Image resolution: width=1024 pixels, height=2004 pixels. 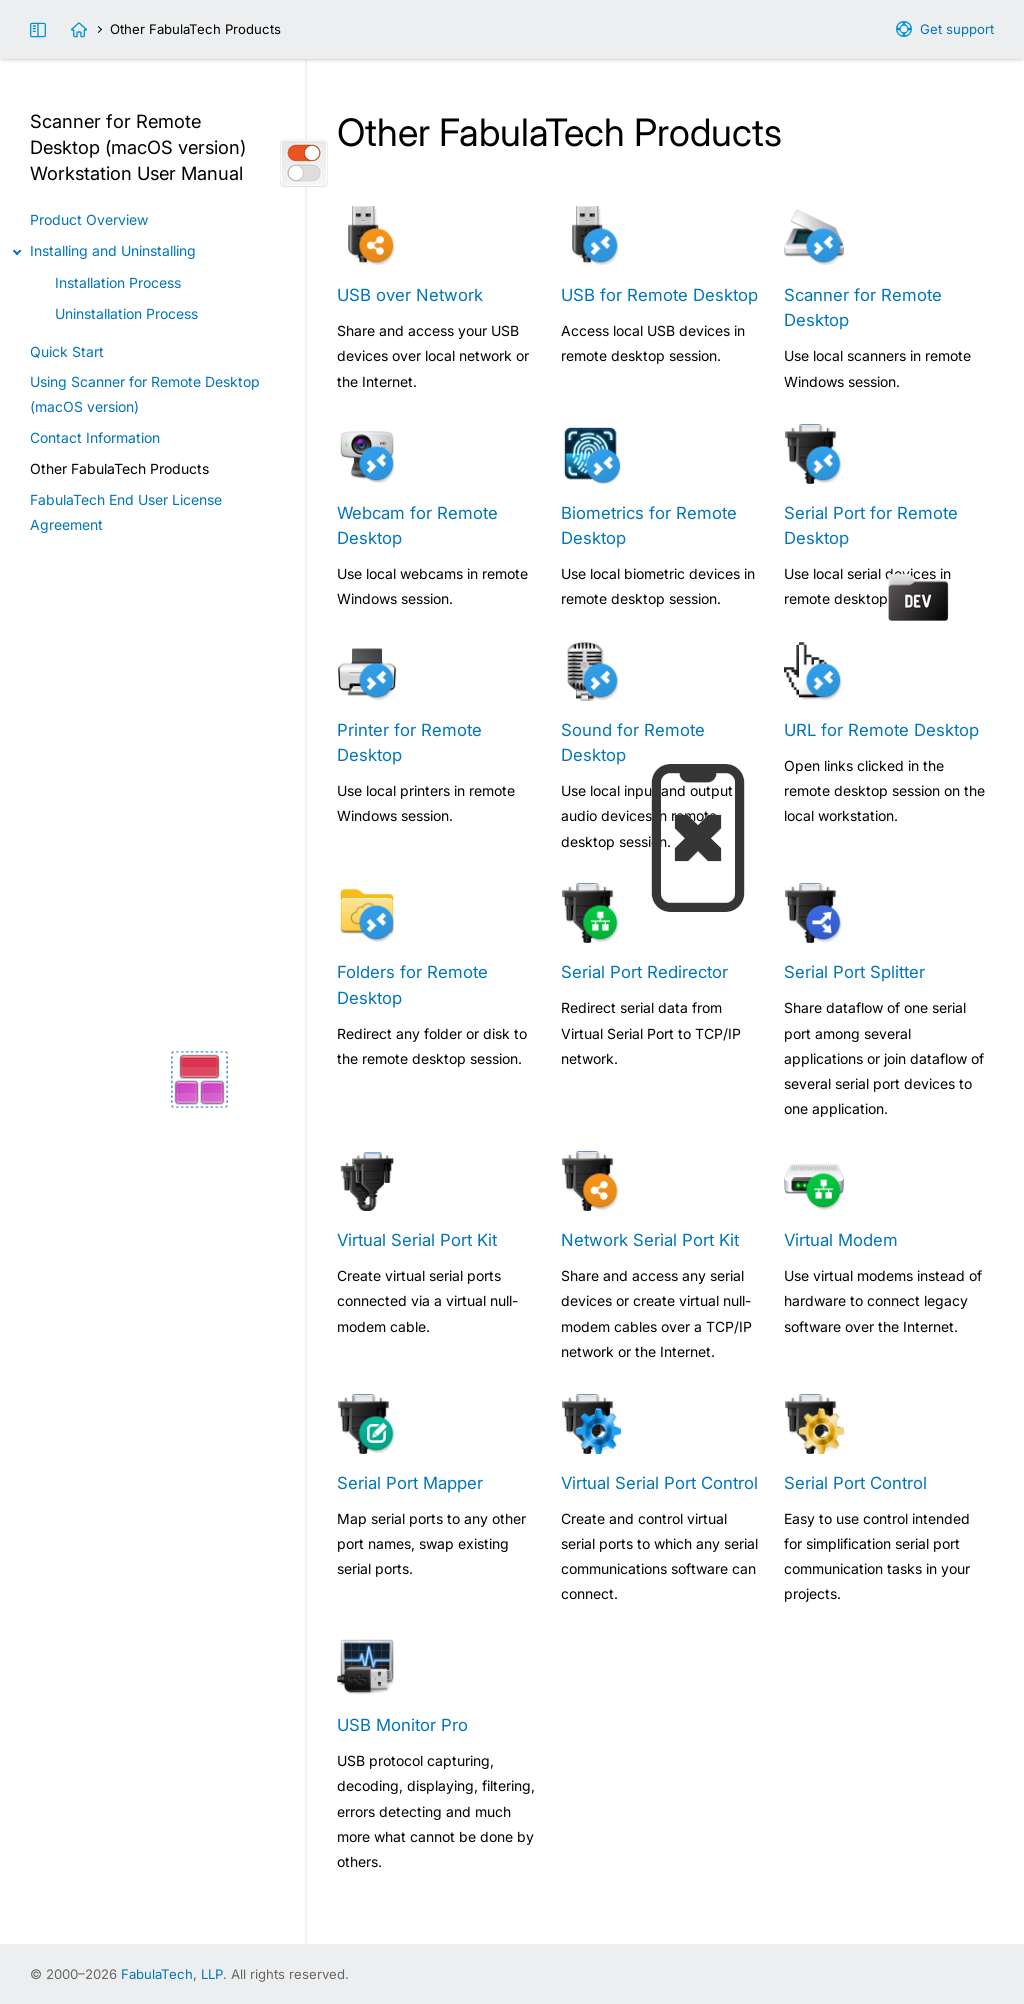 What do you see at coordinates (698, 838) in the screenshot?
I see `disconnect or unlink a paired device` at bounding box center [698, 838].